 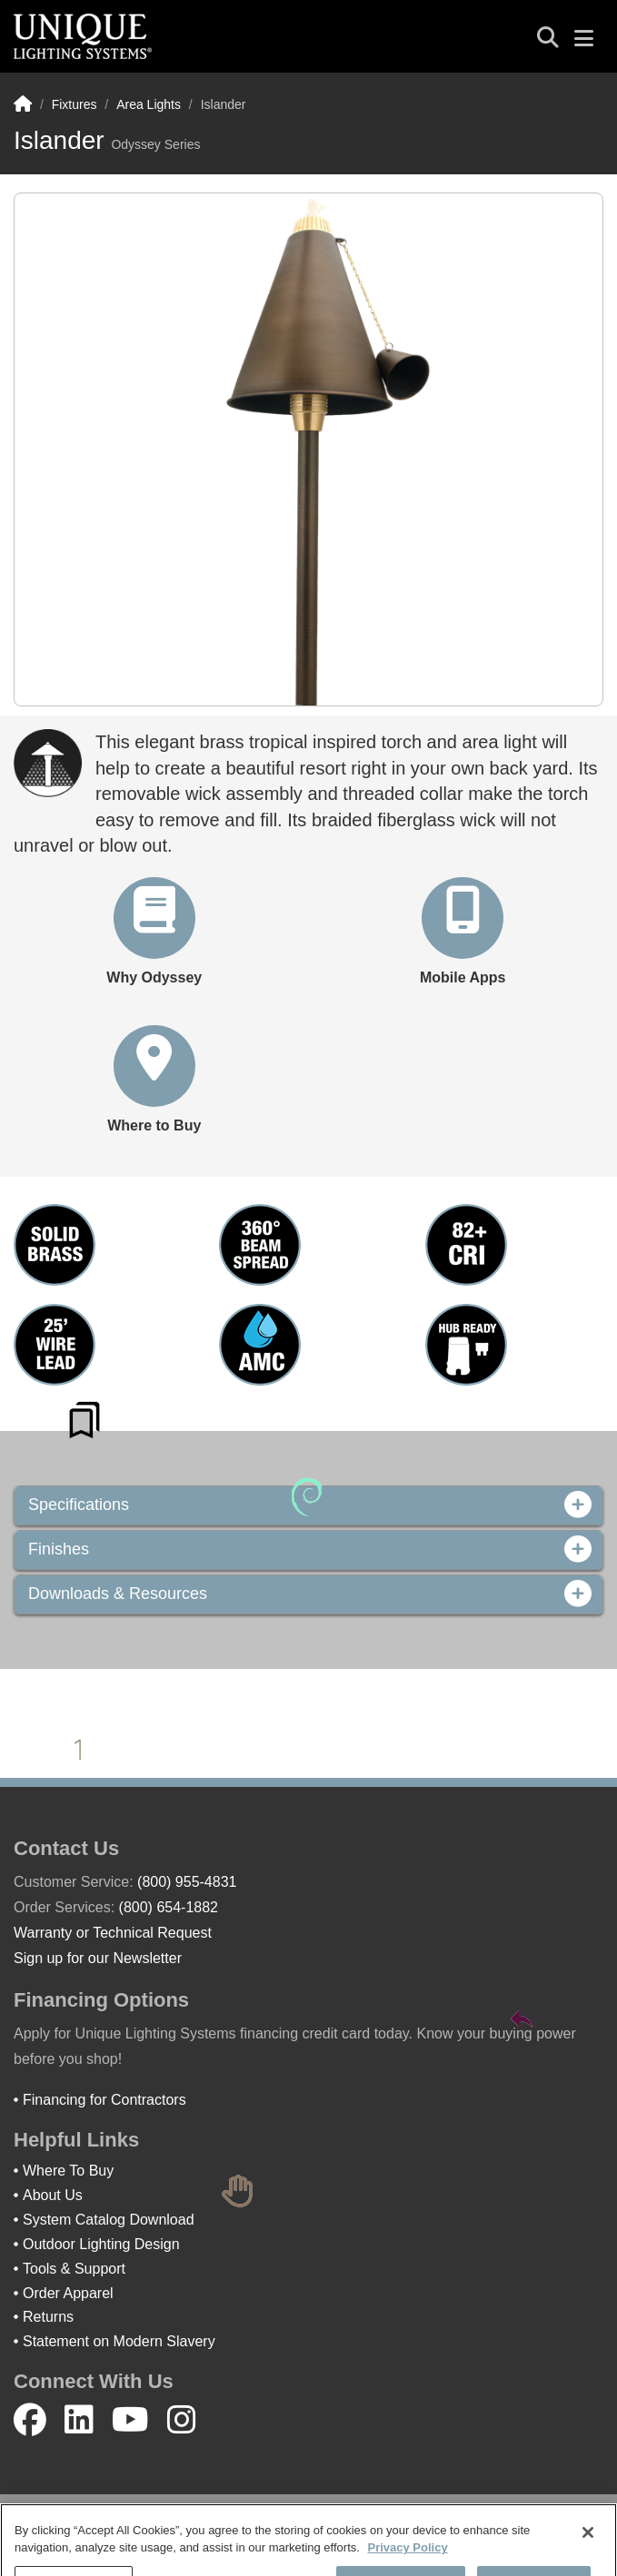 I want to click on reply to a message, so click(x=522, y=2018).